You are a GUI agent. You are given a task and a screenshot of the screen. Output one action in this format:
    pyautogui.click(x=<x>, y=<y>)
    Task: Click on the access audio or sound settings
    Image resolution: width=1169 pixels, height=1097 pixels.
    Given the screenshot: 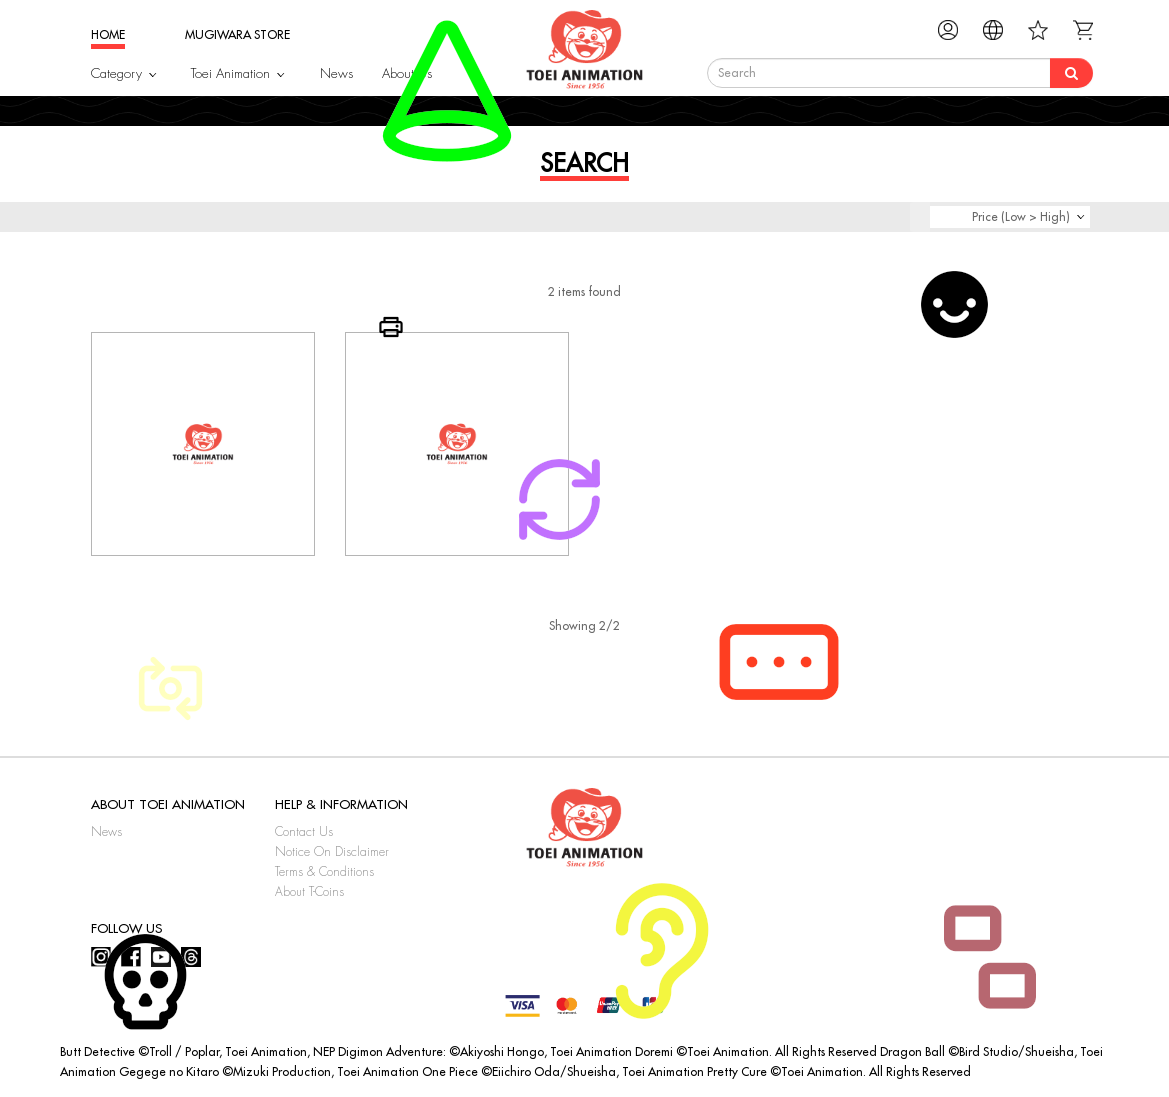 What is the action you would take?
    pyautogui.click(x=659, y=951)
    